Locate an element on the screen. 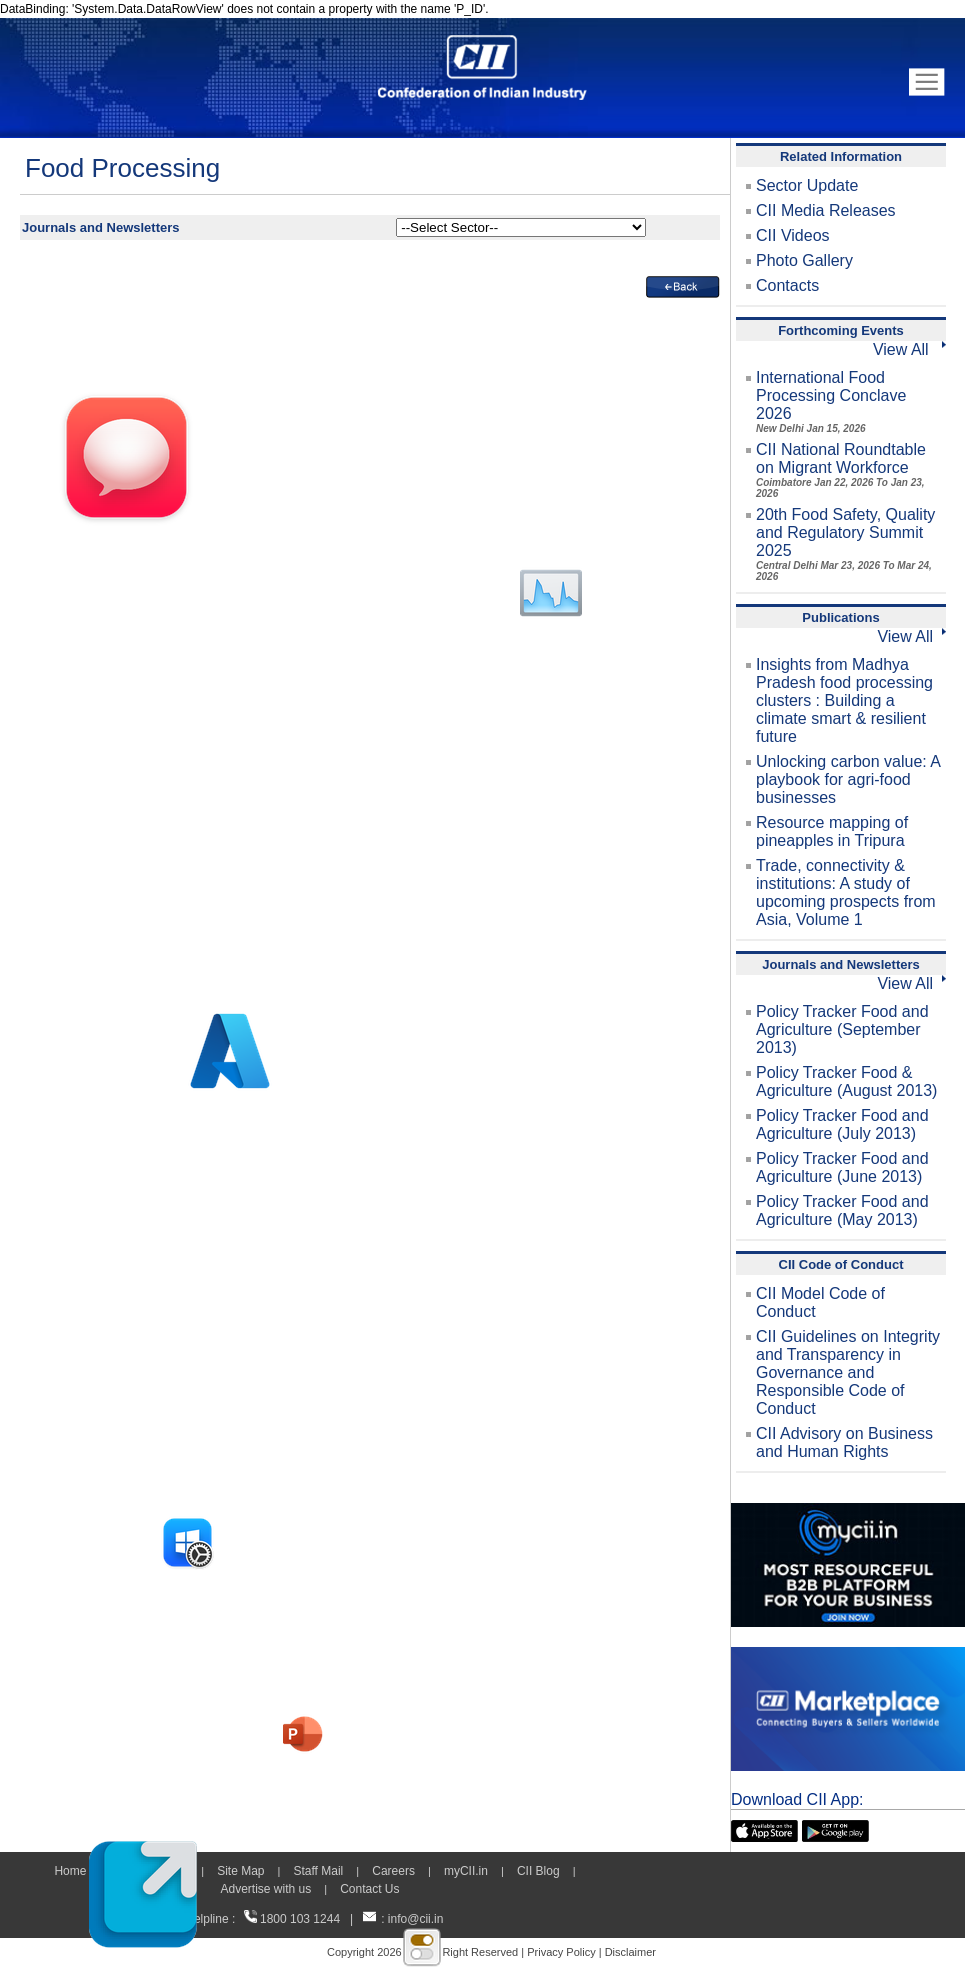 This screenshot has height=1978, width=965. open wine configuration settings is located at coordinates (187, 1542).